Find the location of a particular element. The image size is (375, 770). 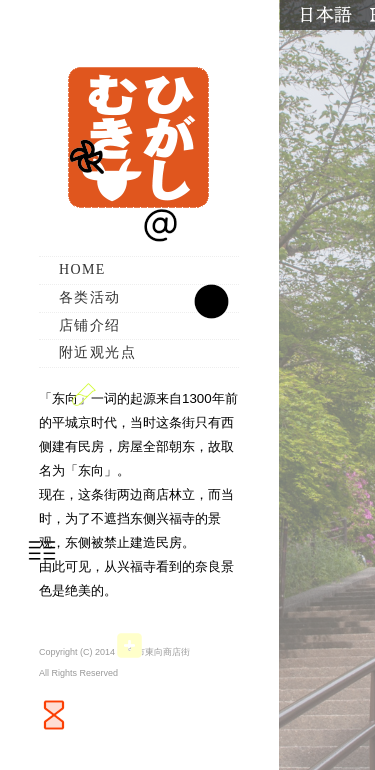

switch to multi-column text layout is located at coordinates (42, 551).